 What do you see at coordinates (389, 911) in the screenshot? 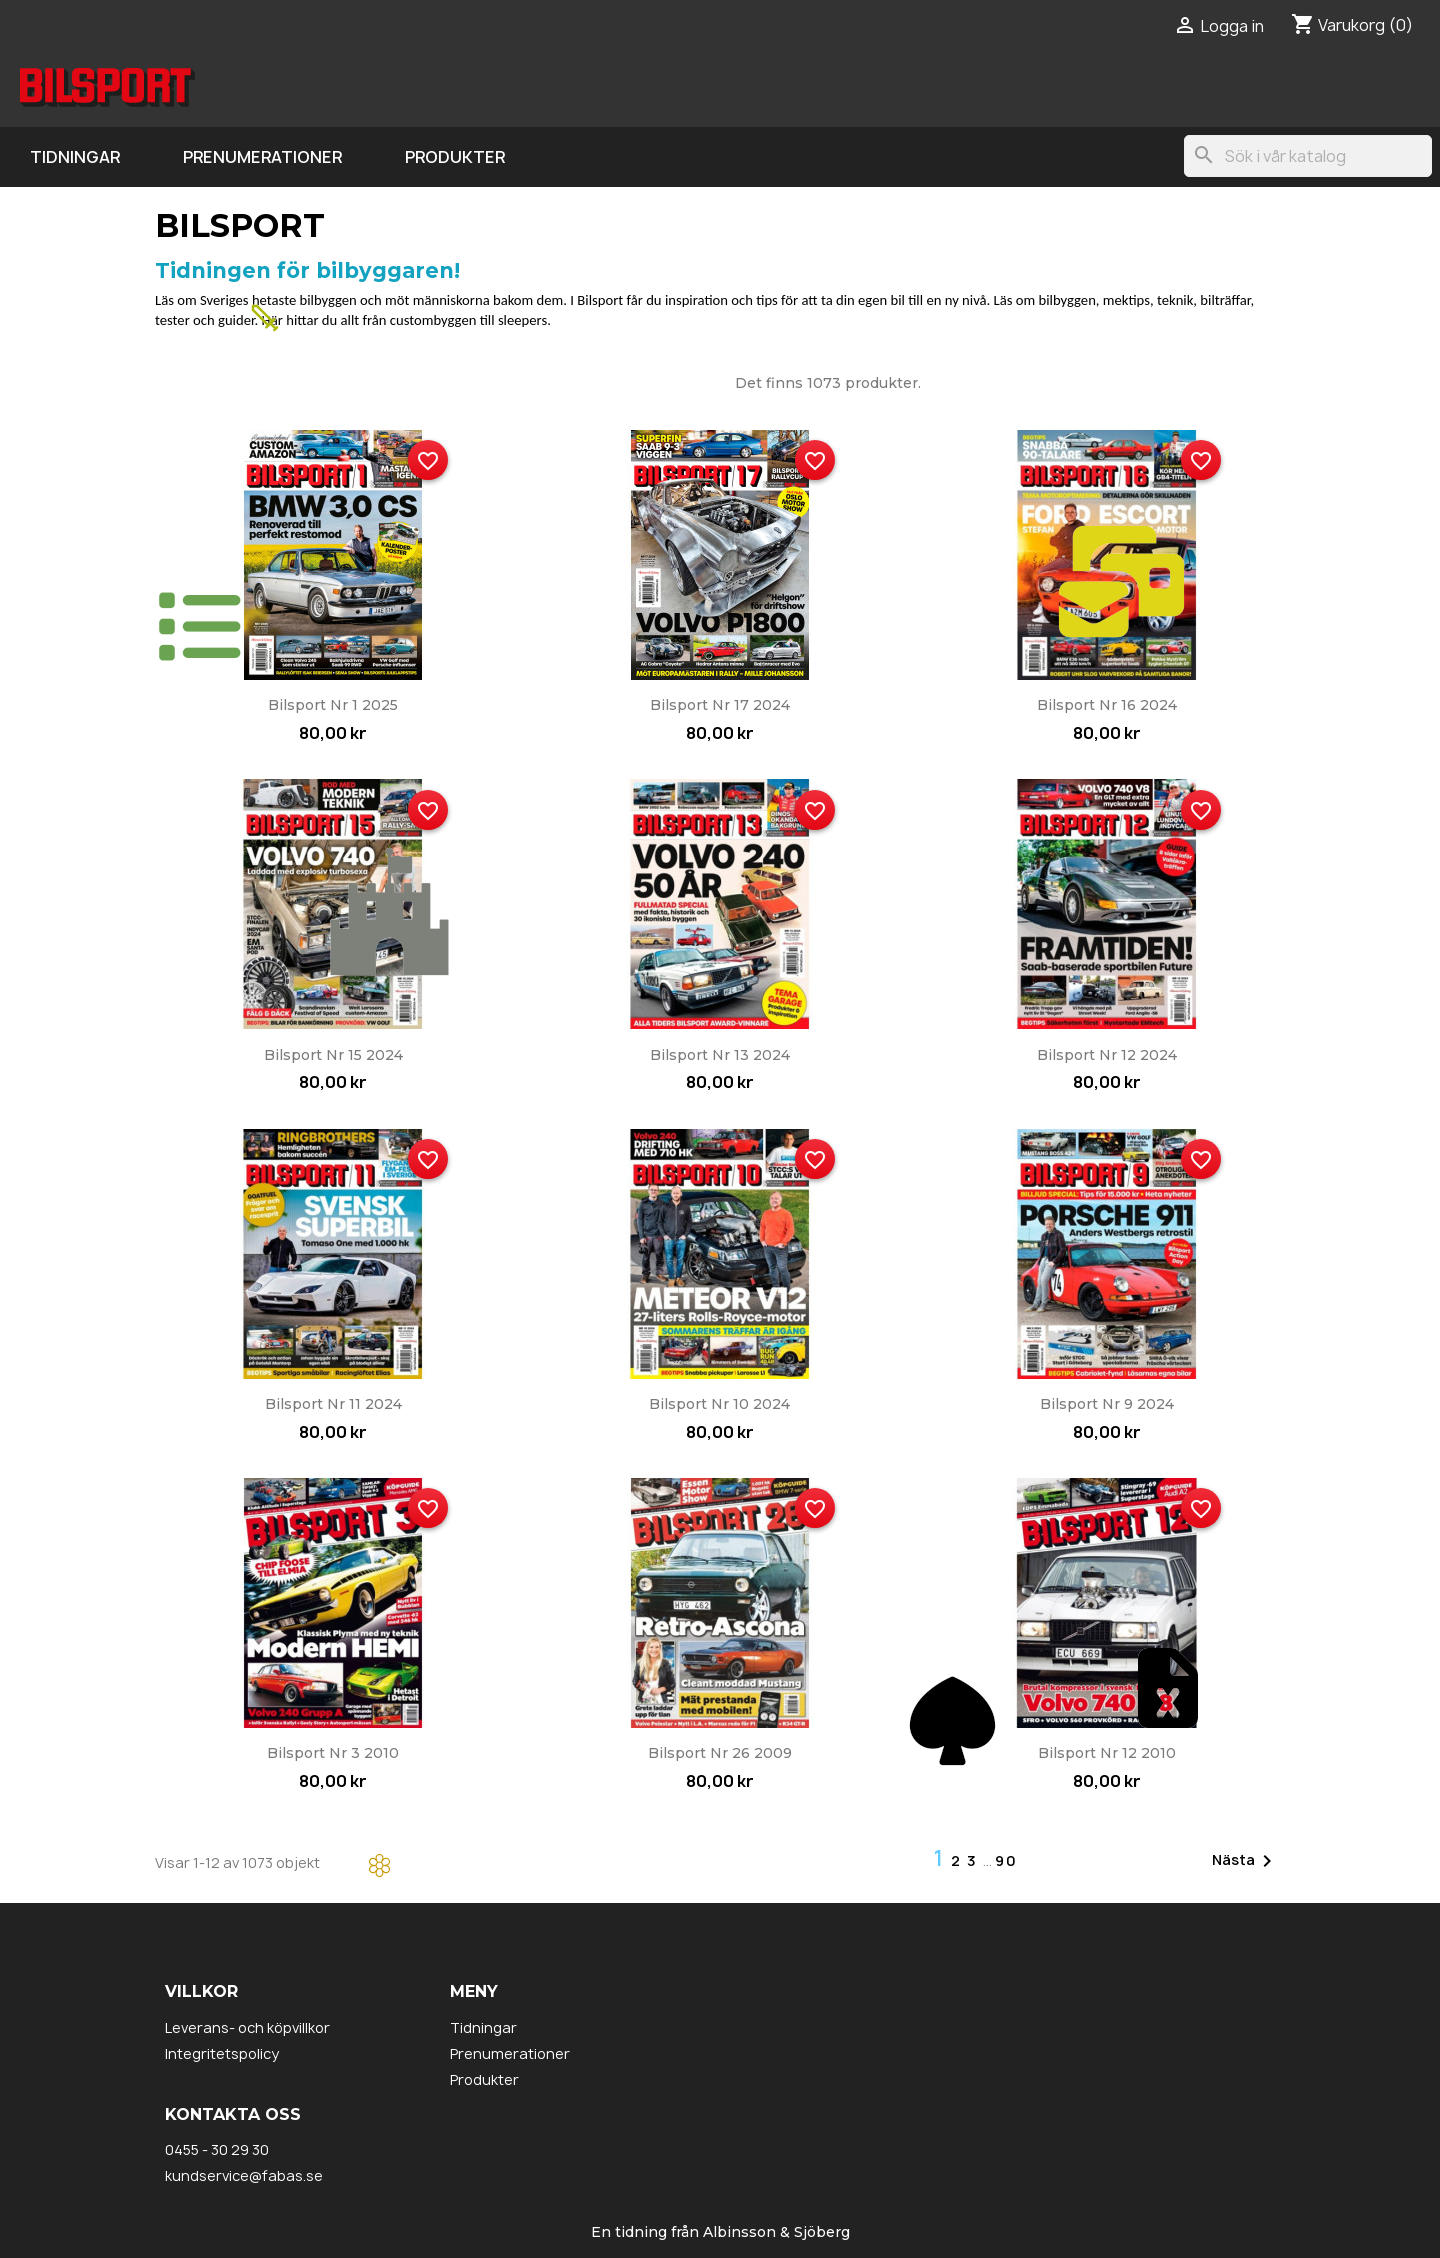
I see `fort awesome brand logo` at bounding box center [389, 911].